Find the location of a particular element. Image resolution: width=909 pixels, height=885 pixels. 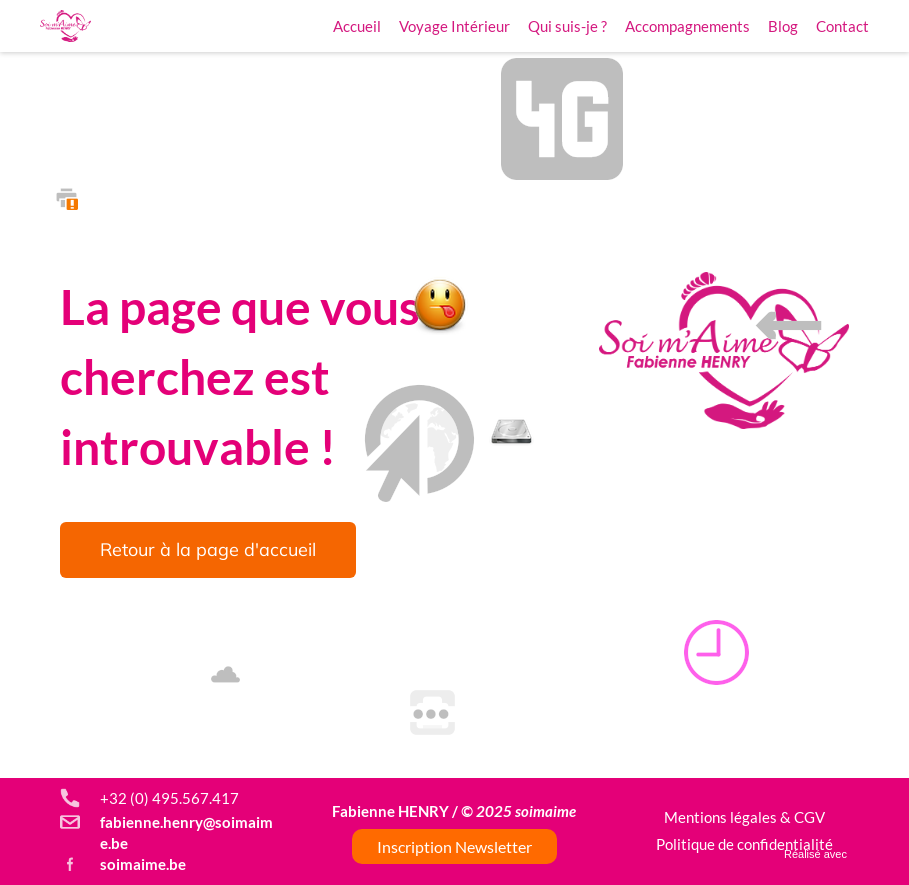

indicates active 4G cellular network connection is located at coordinates (562, 119).